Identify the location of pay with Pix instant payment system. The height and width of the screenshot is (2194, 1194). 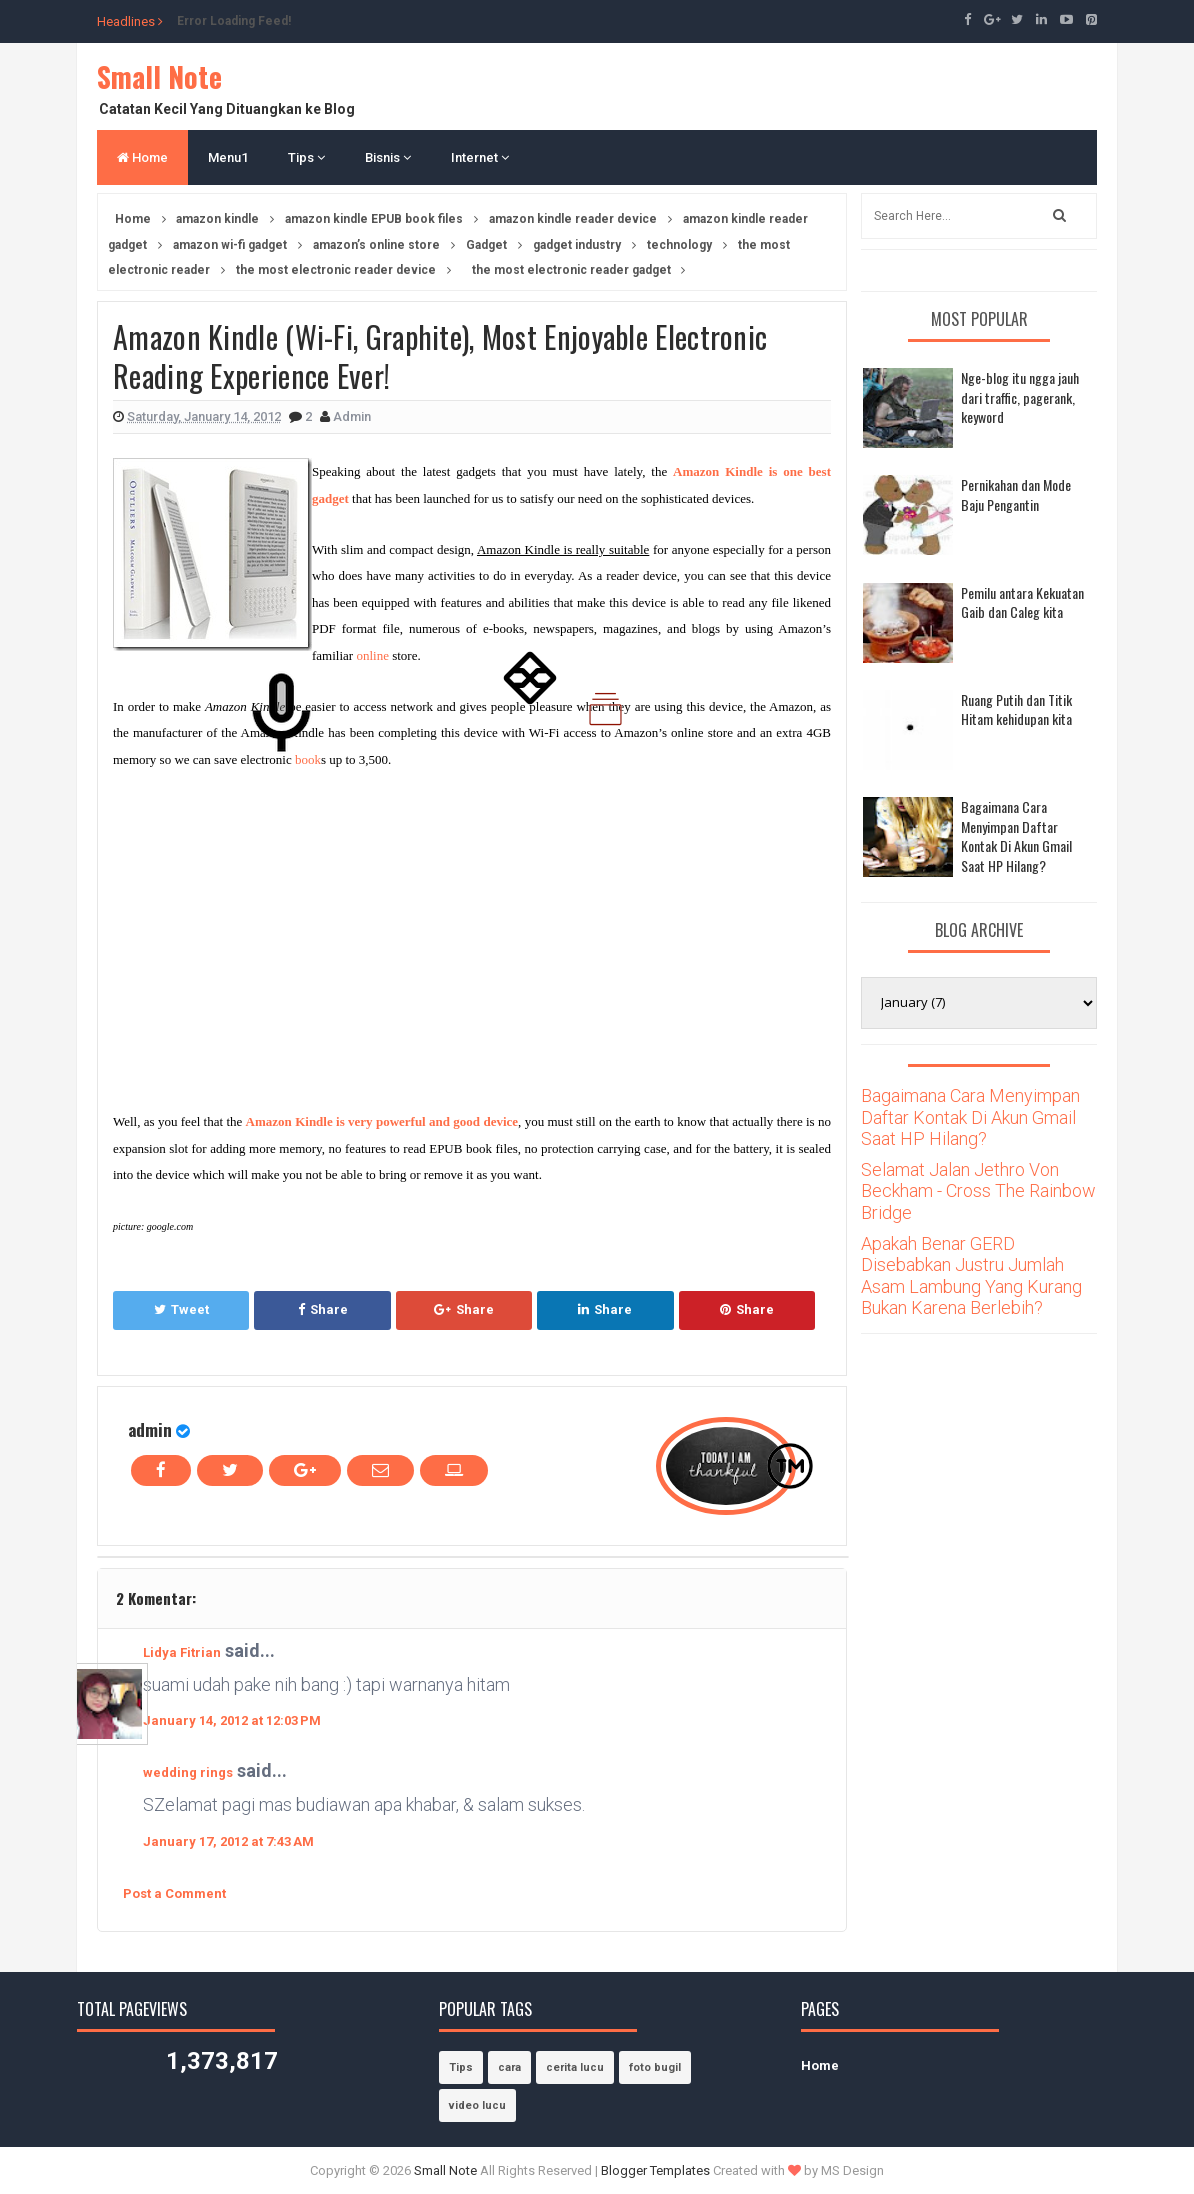
(530, 678).